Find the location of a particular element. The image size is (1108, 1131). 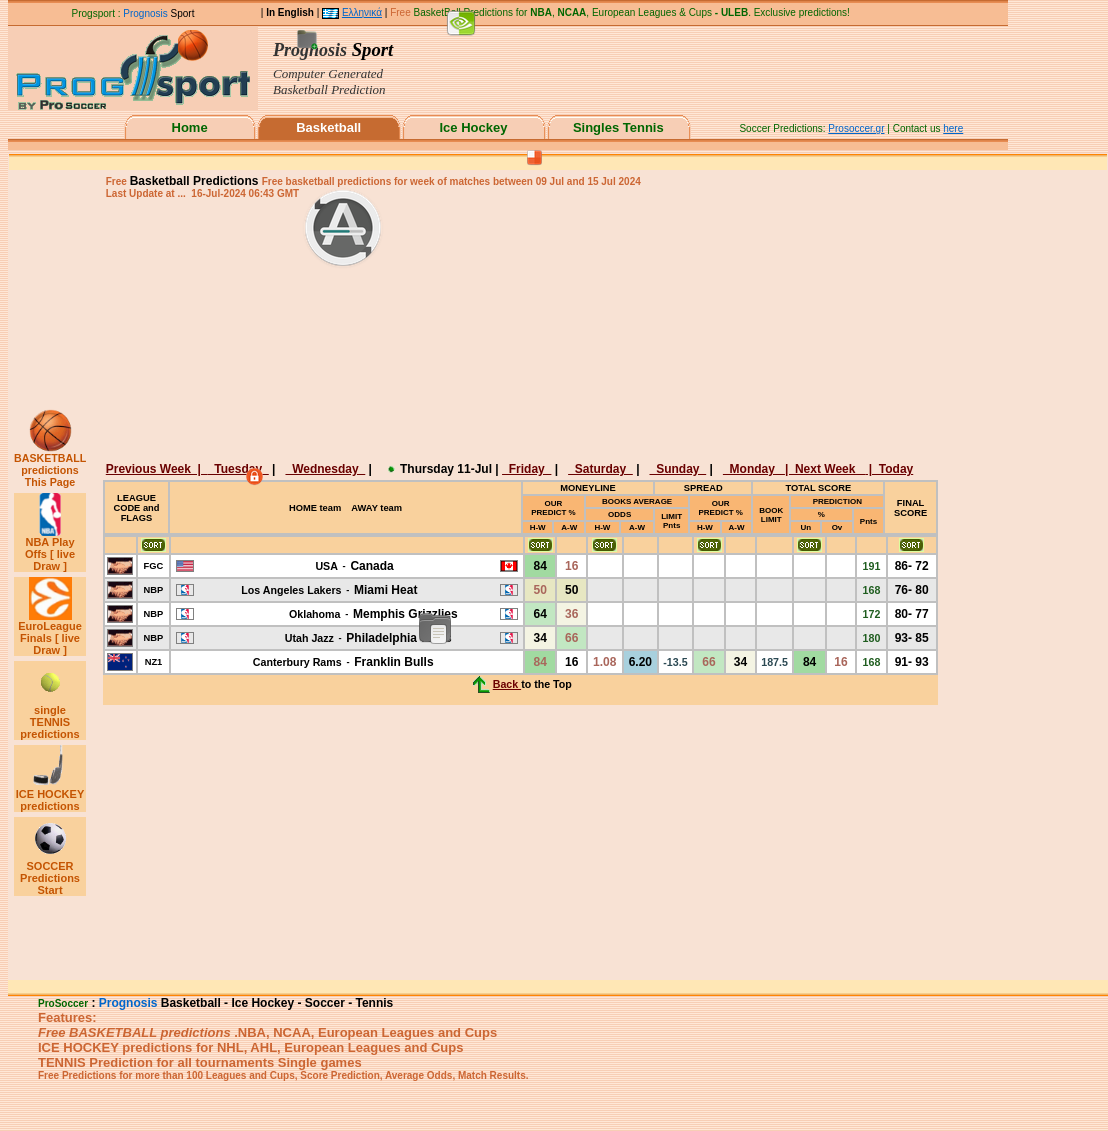

switch to the top-left workspace is located at coordinates (534, 157).